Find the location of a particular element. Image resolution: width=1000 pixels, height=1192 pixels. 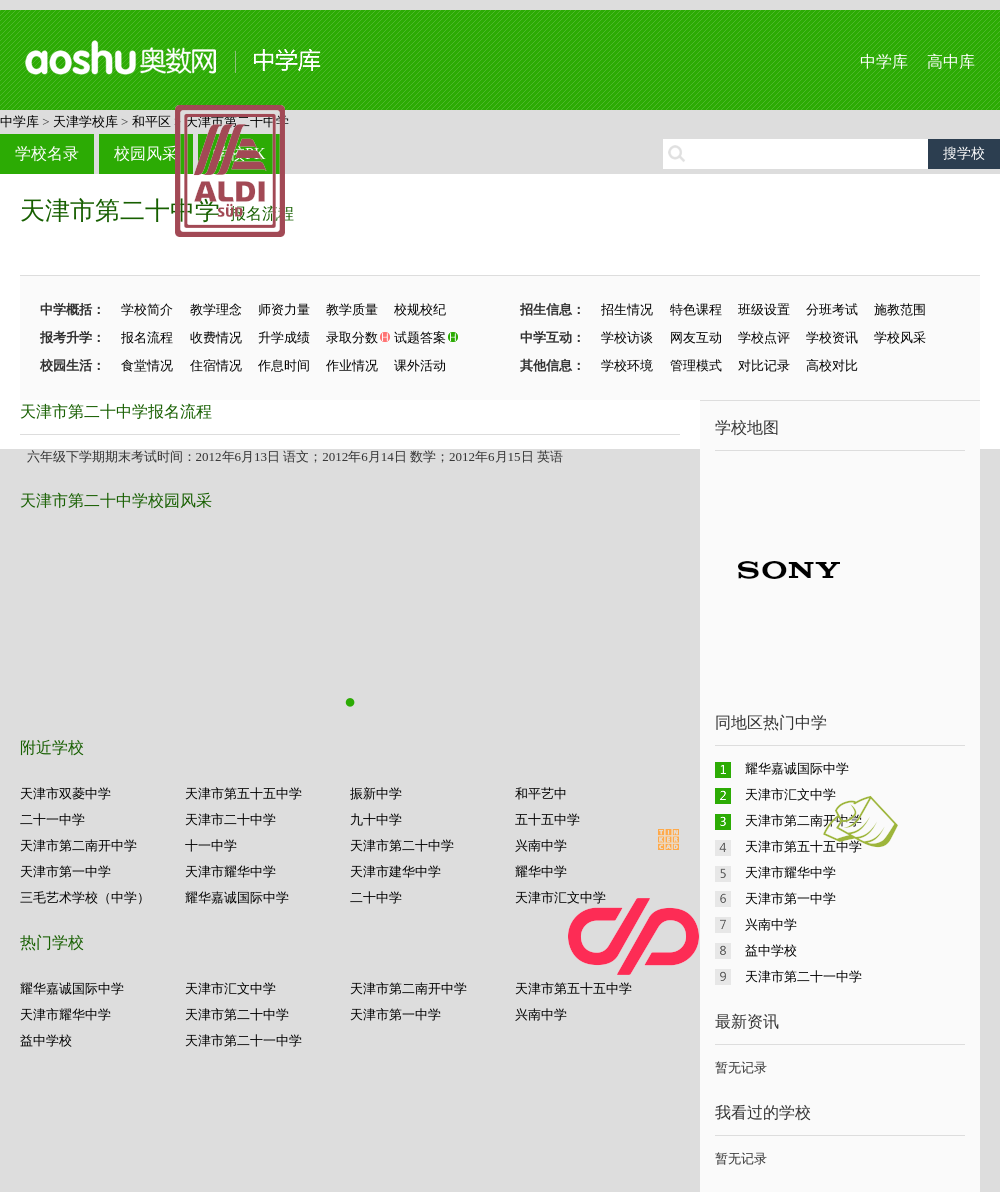

open tinkercad 3d design application is located at coordinates (668, 839).